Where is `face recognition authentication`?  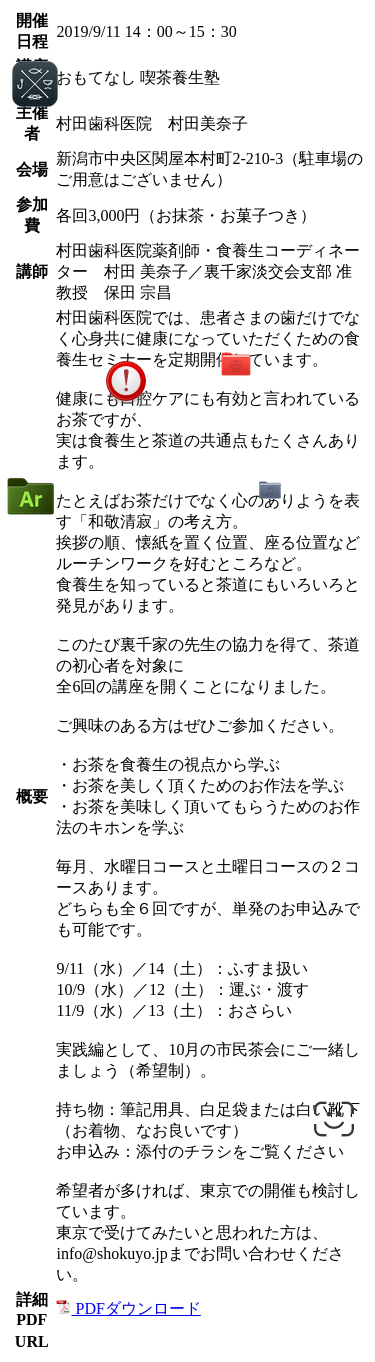
face recognition authentication is located at coordinates (334, 1119).